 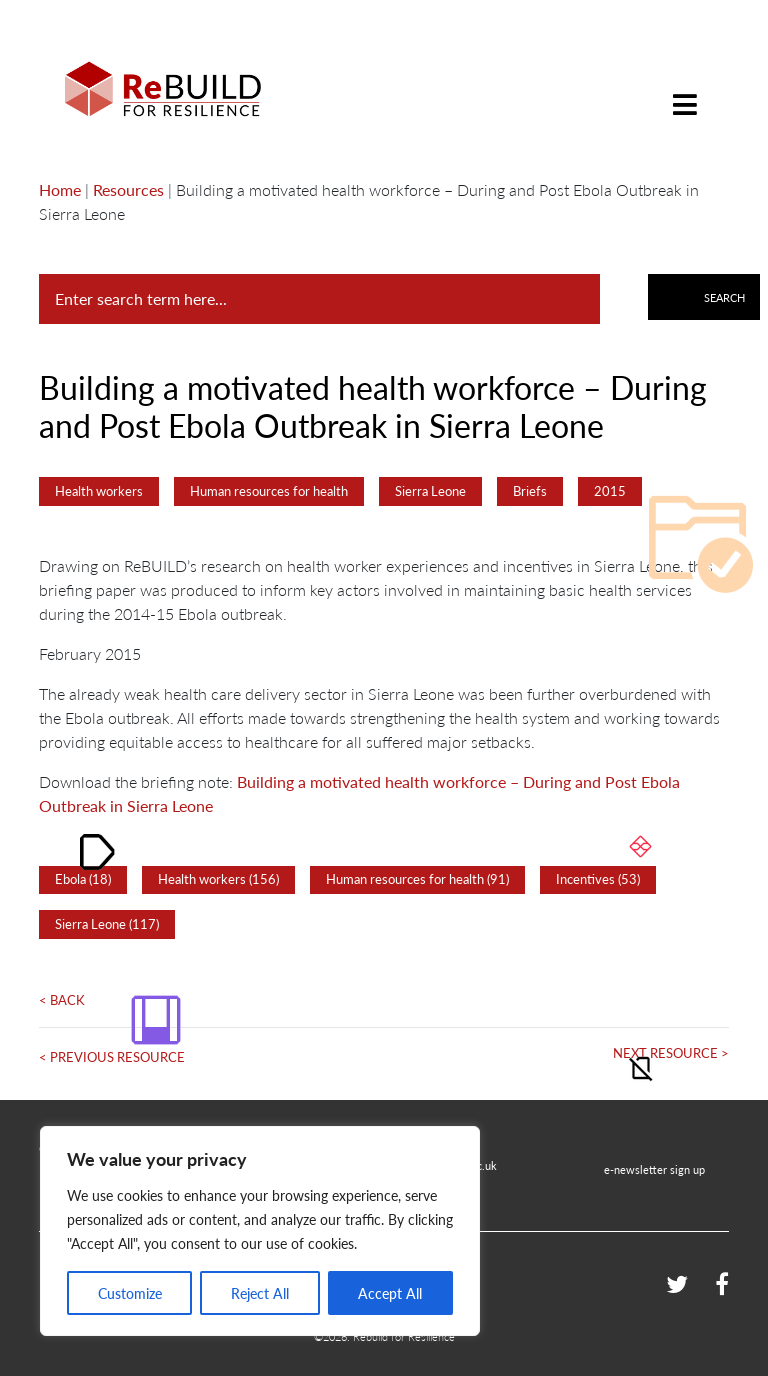 What do you see at coordinates (640, 846) in the screenshot?
I see `access Pix payment options` at bounding box center [640, 846].